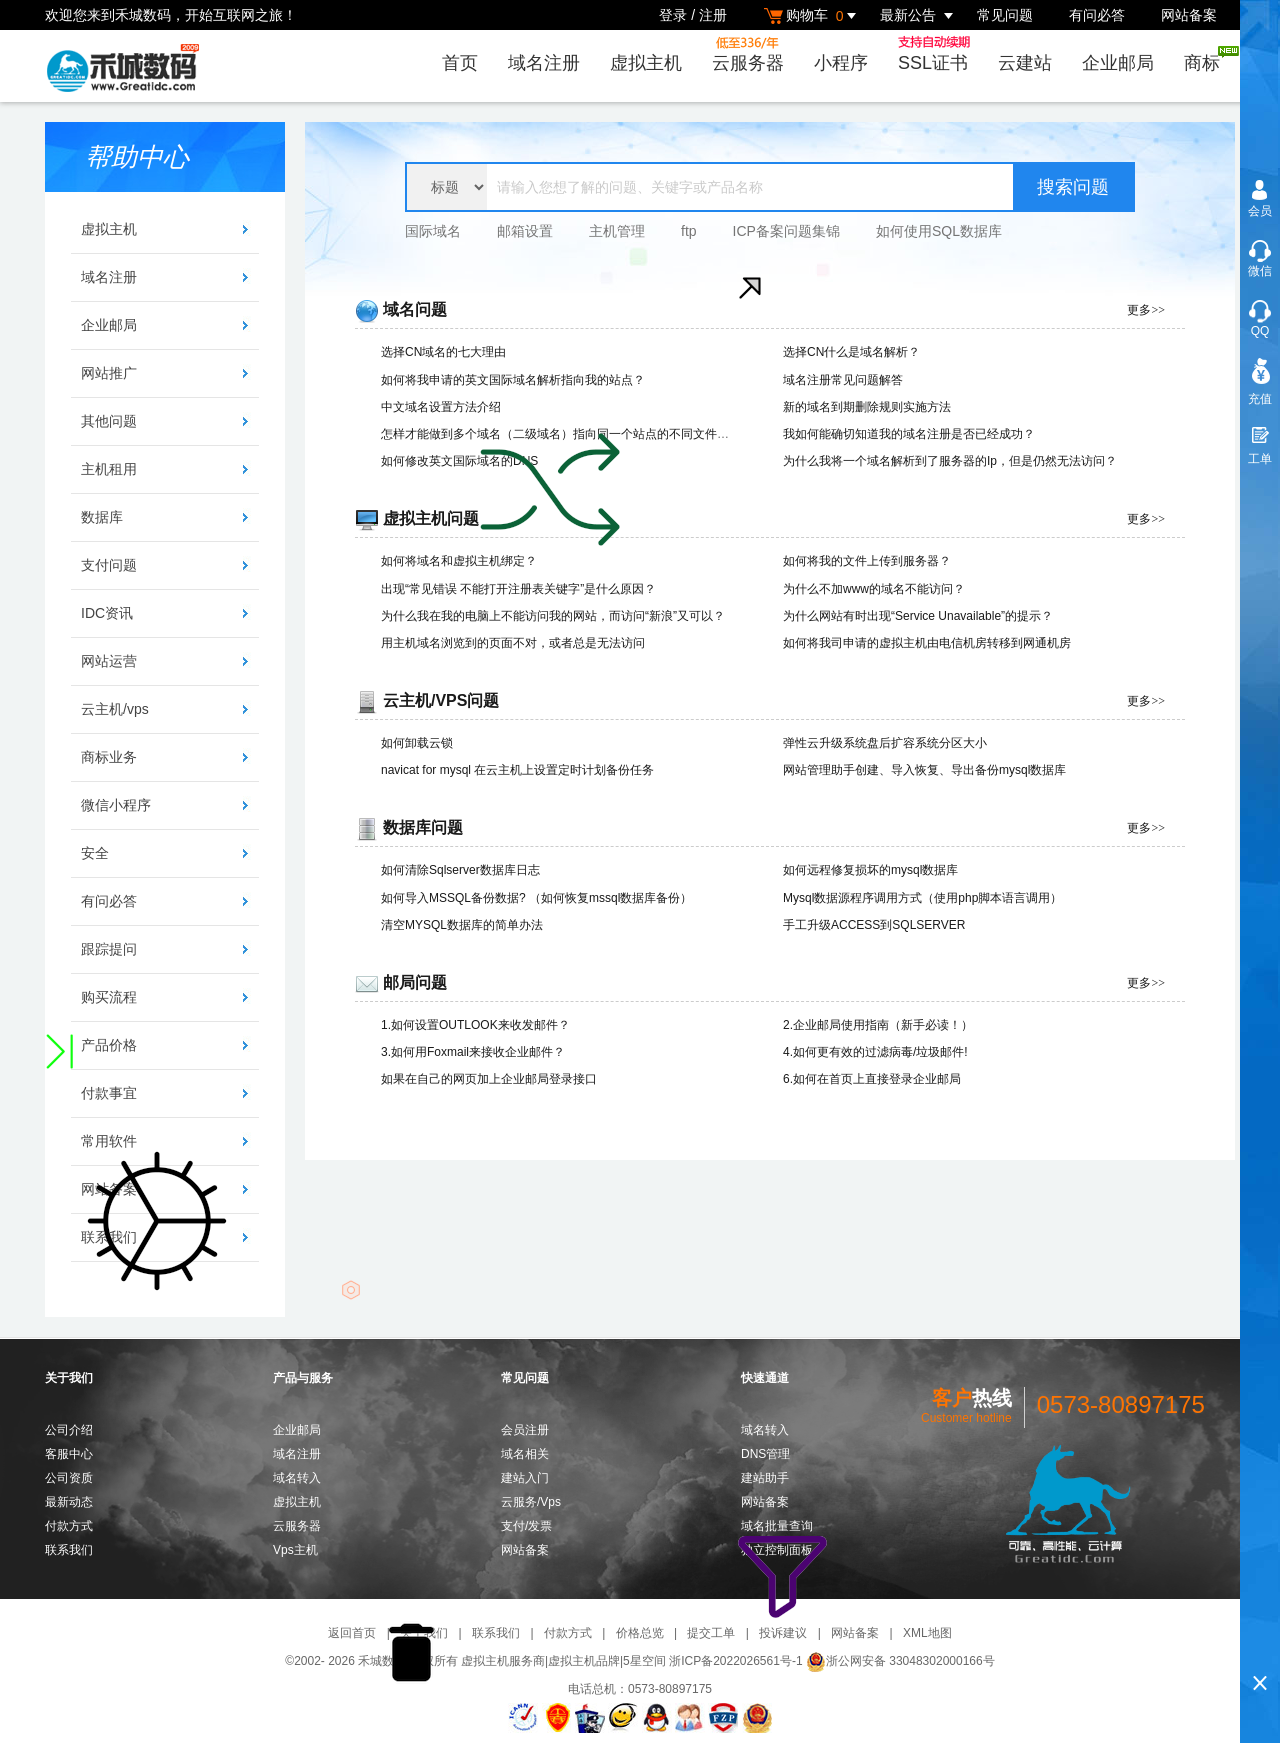  I want to click on filter or sort content, so click(782, 1573).